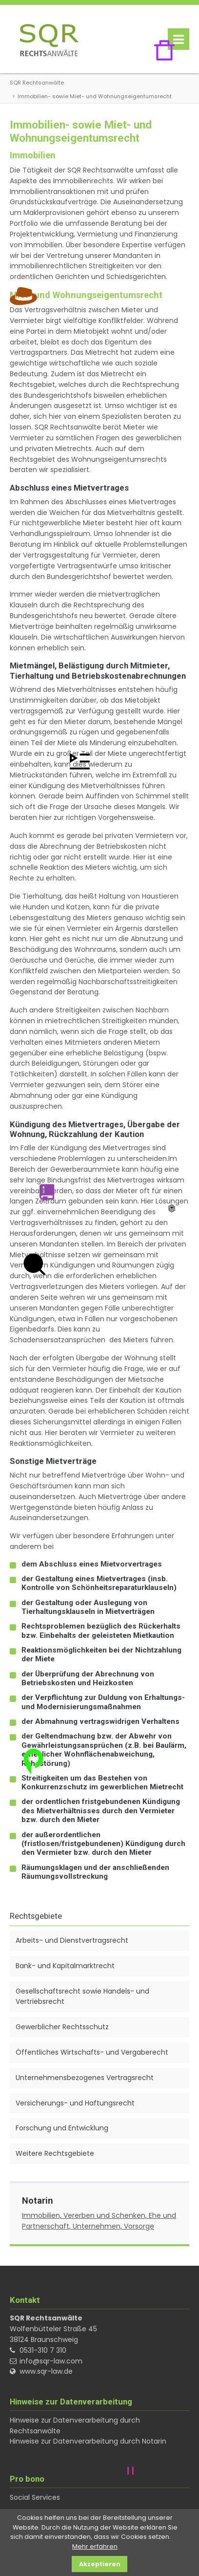 This screenshot has height=2576, width=199. I want to click on search for content or items, so click(34, 1264).